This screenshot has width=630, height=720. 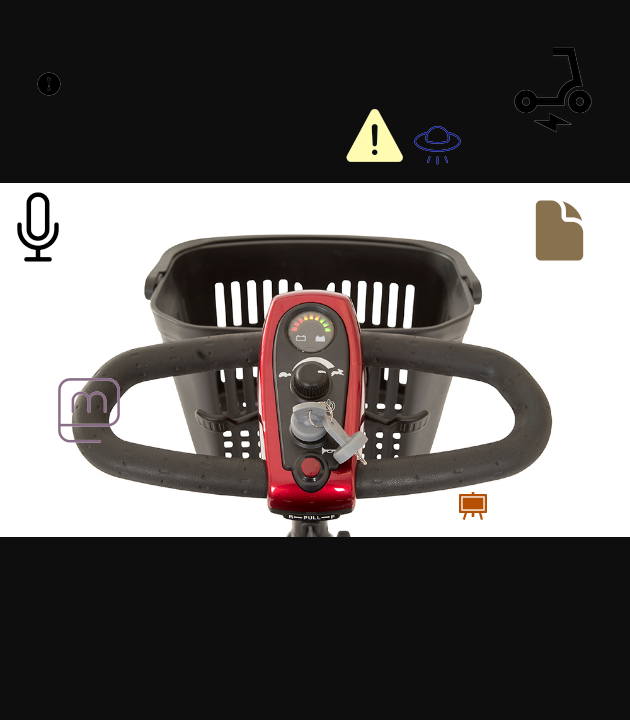 What do you see at coordinates (473, 506) in the screenshot?
I see `open presentation or slideshow mode` at bounding box center [473, 506].